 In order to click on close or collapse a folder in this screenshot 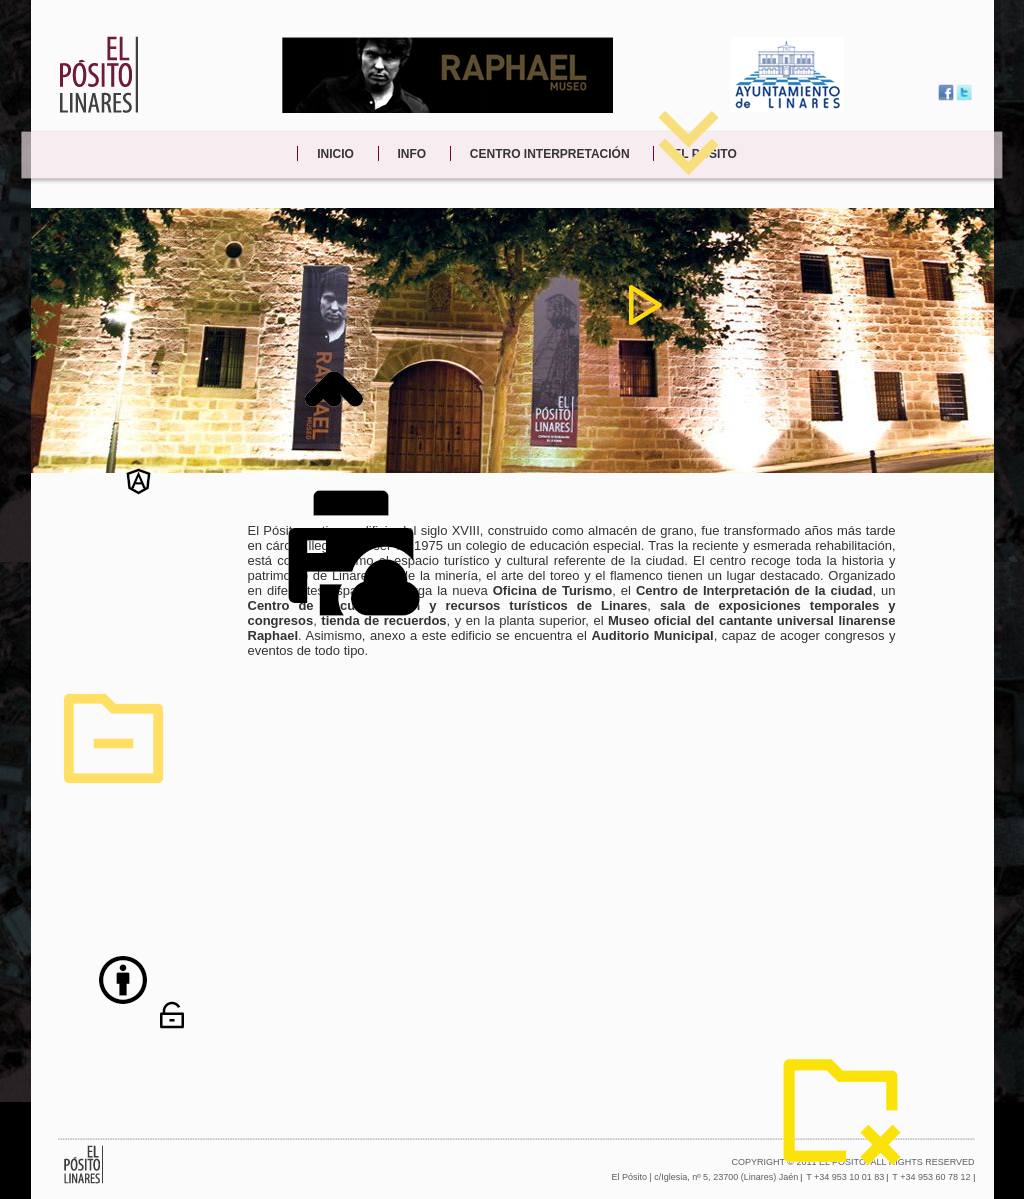, I will do `click(840, 1110)`.